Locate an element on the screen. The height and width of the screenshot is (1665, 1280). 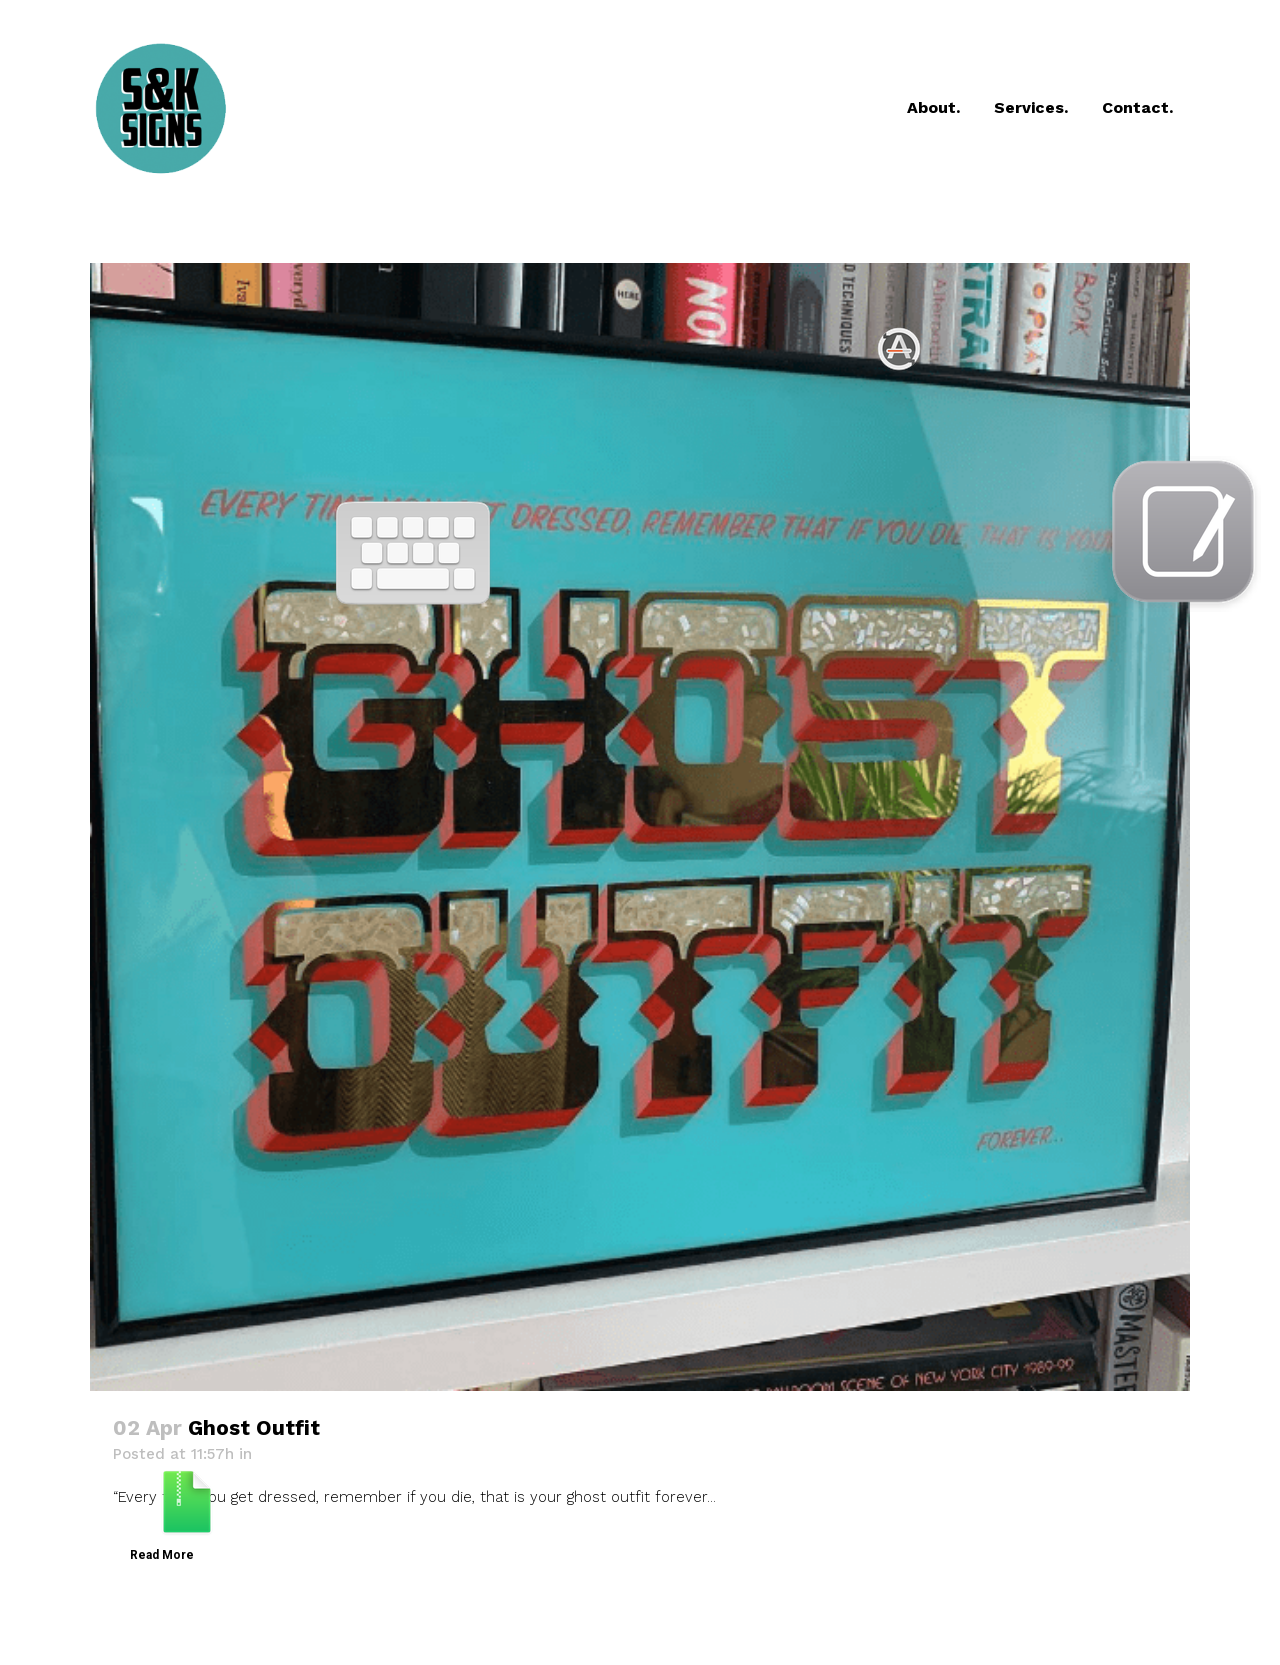
access keyboard settings is located at coordinates (413, 553).